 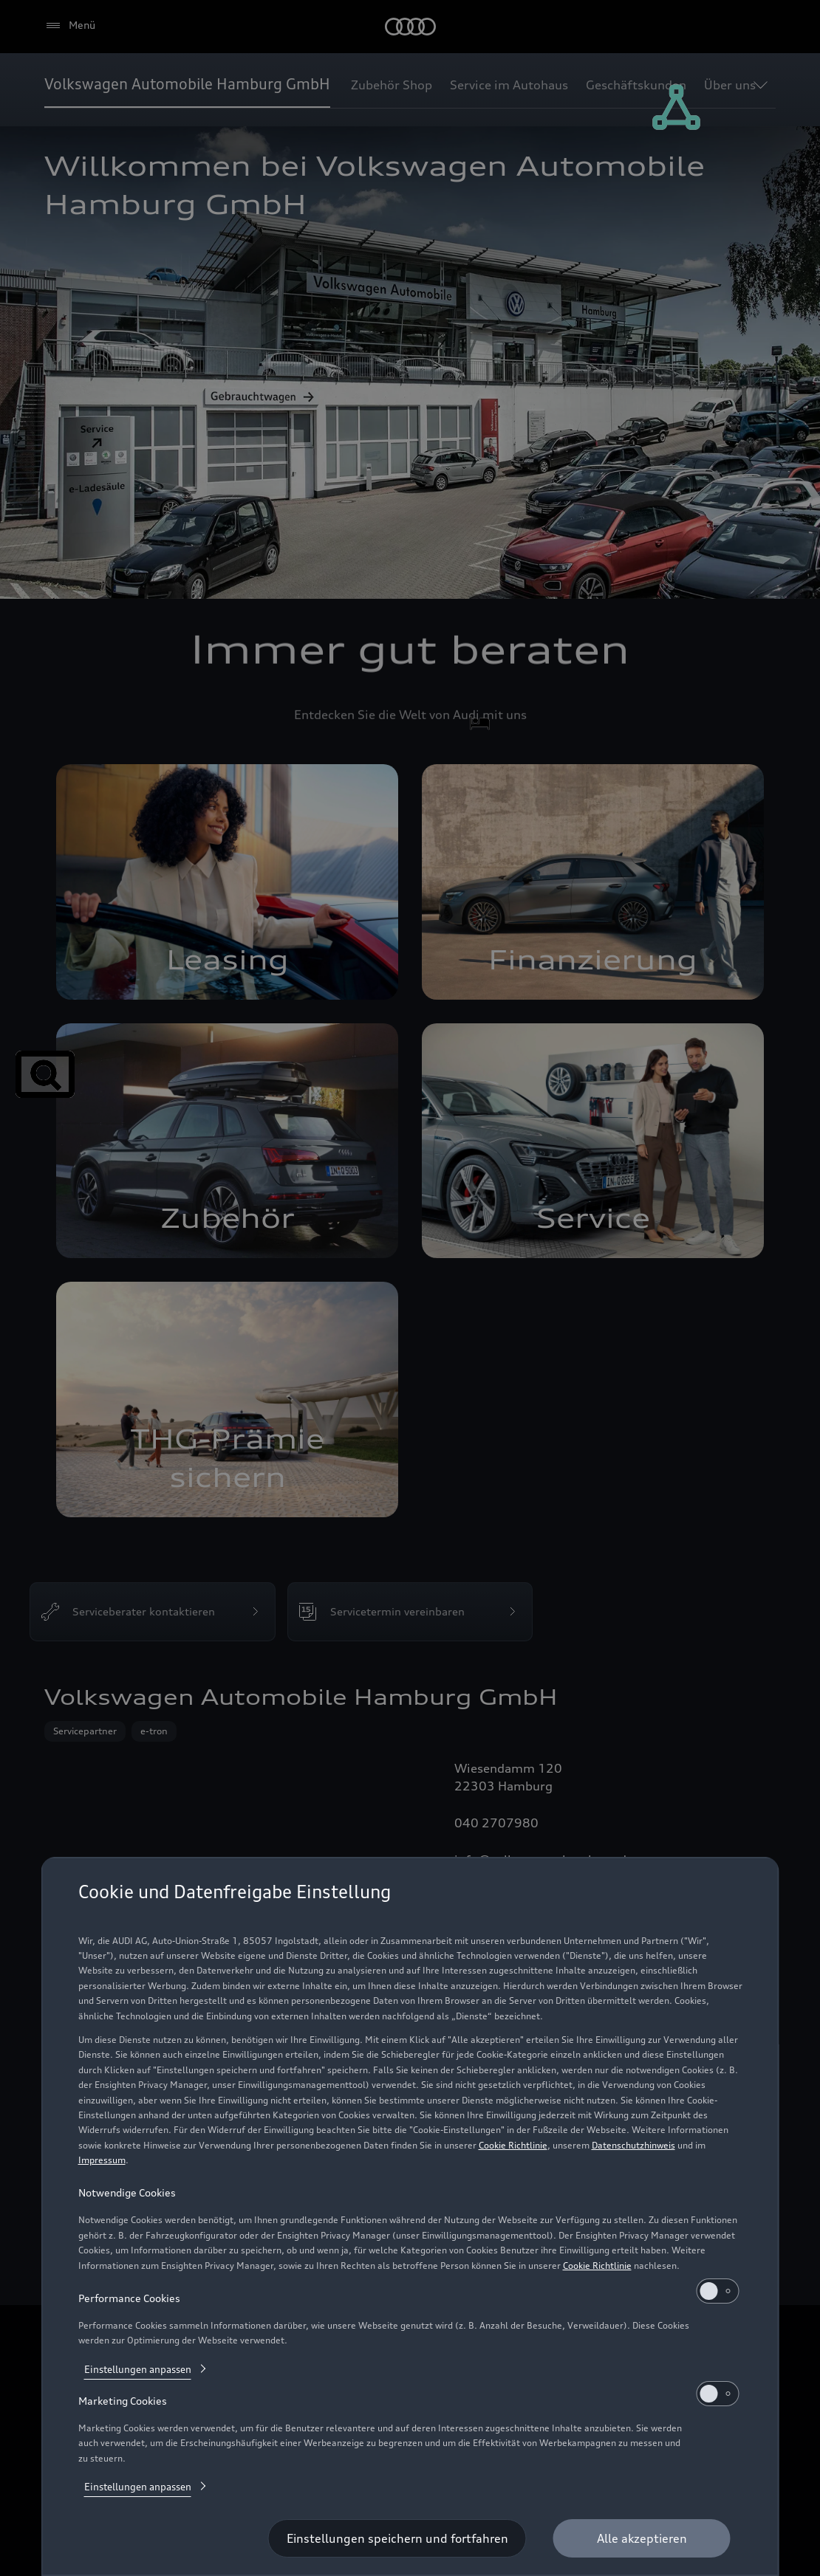 I want to click on search within a document or page, so click(x=45, y=1074).